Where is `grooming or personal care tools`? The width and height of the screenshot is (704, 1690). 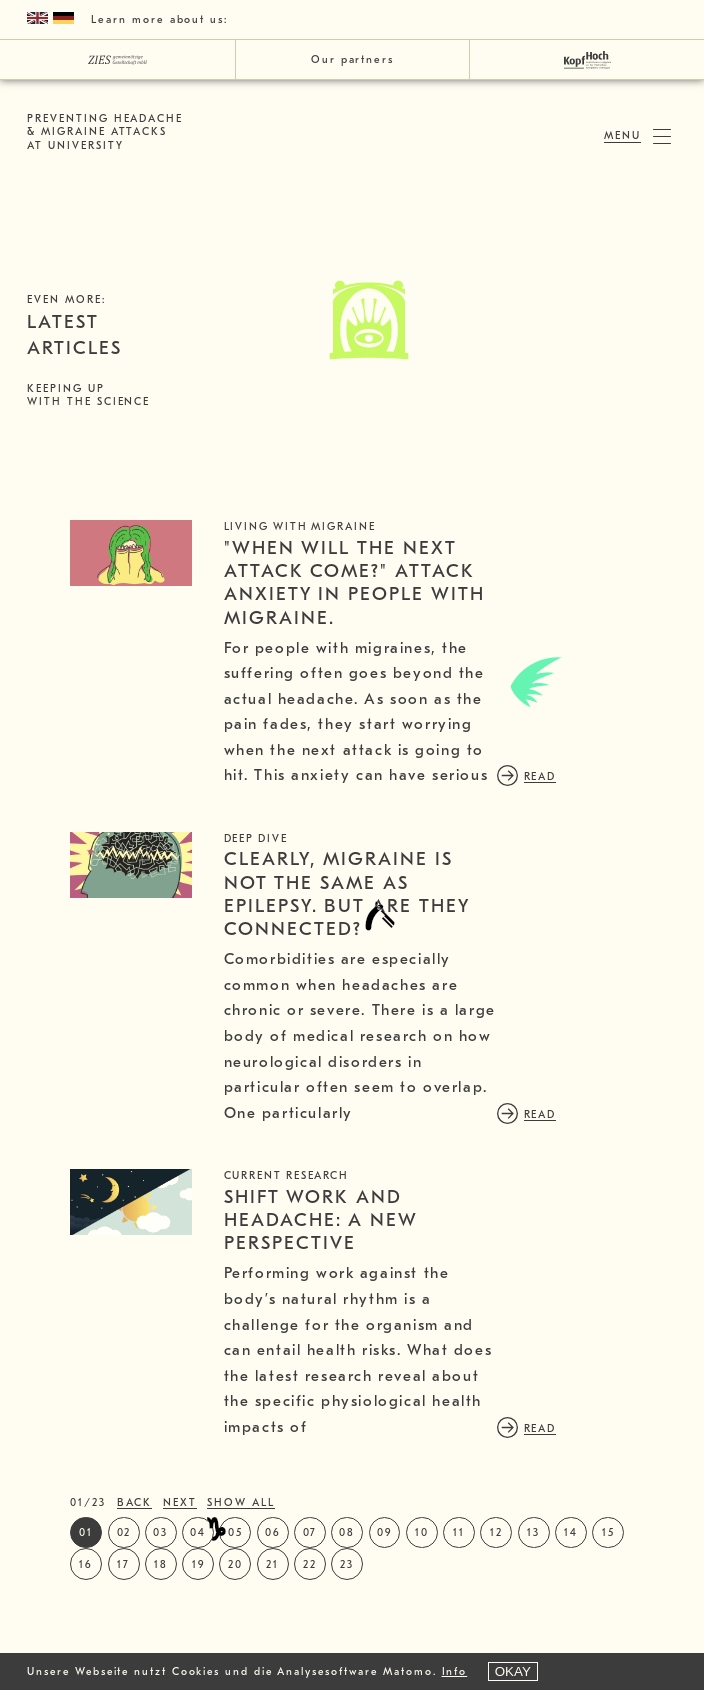
grooming or personal care tools is located at coordinates (380, 916).